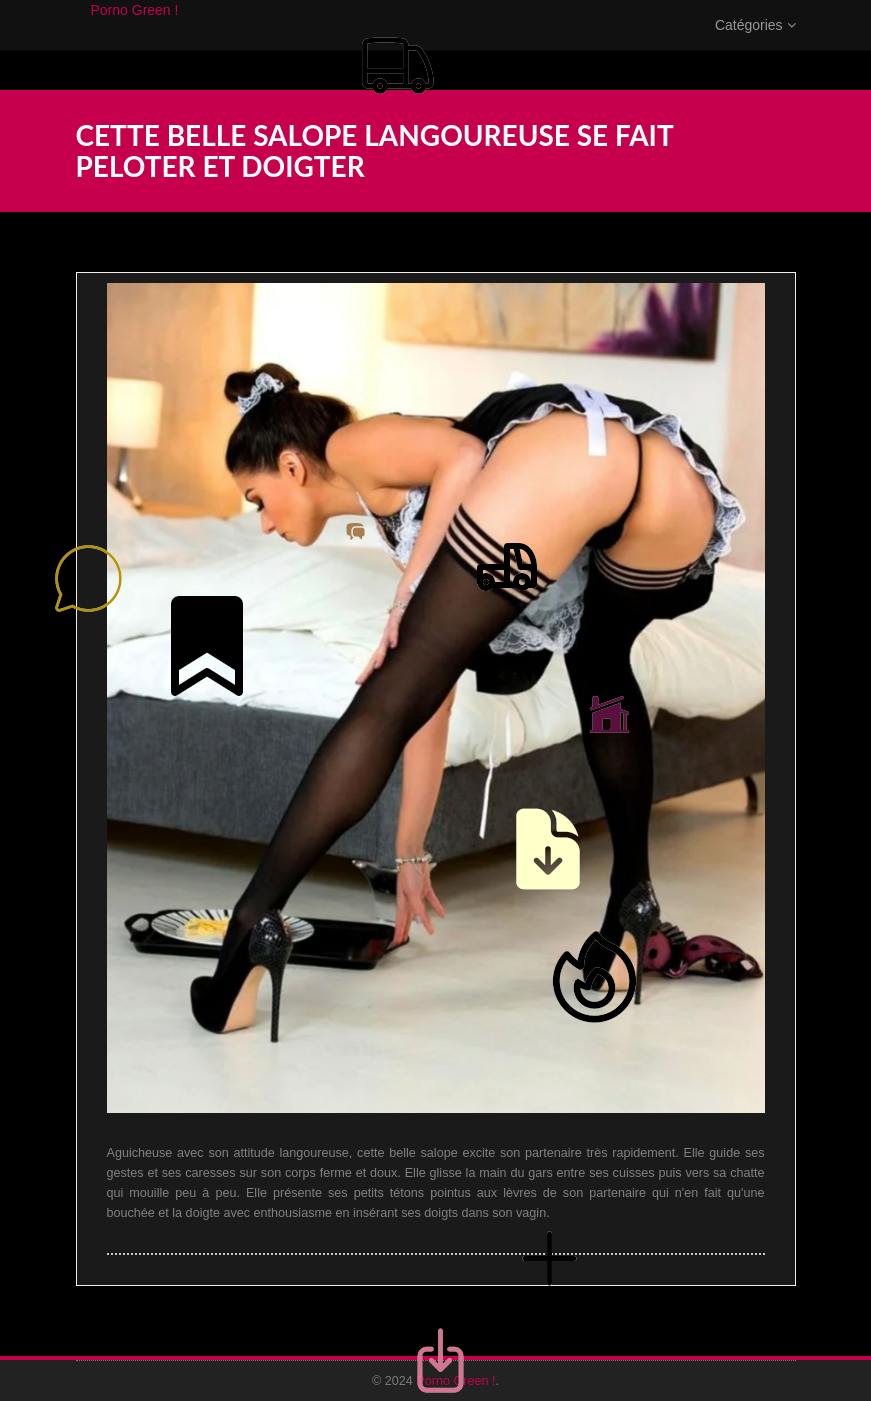 Image resolution: width=871 pixels, height=1401 pixels. Describe the element at coordinates (609, 714) in the screenshot. I see `navigate to home screen` at that location.